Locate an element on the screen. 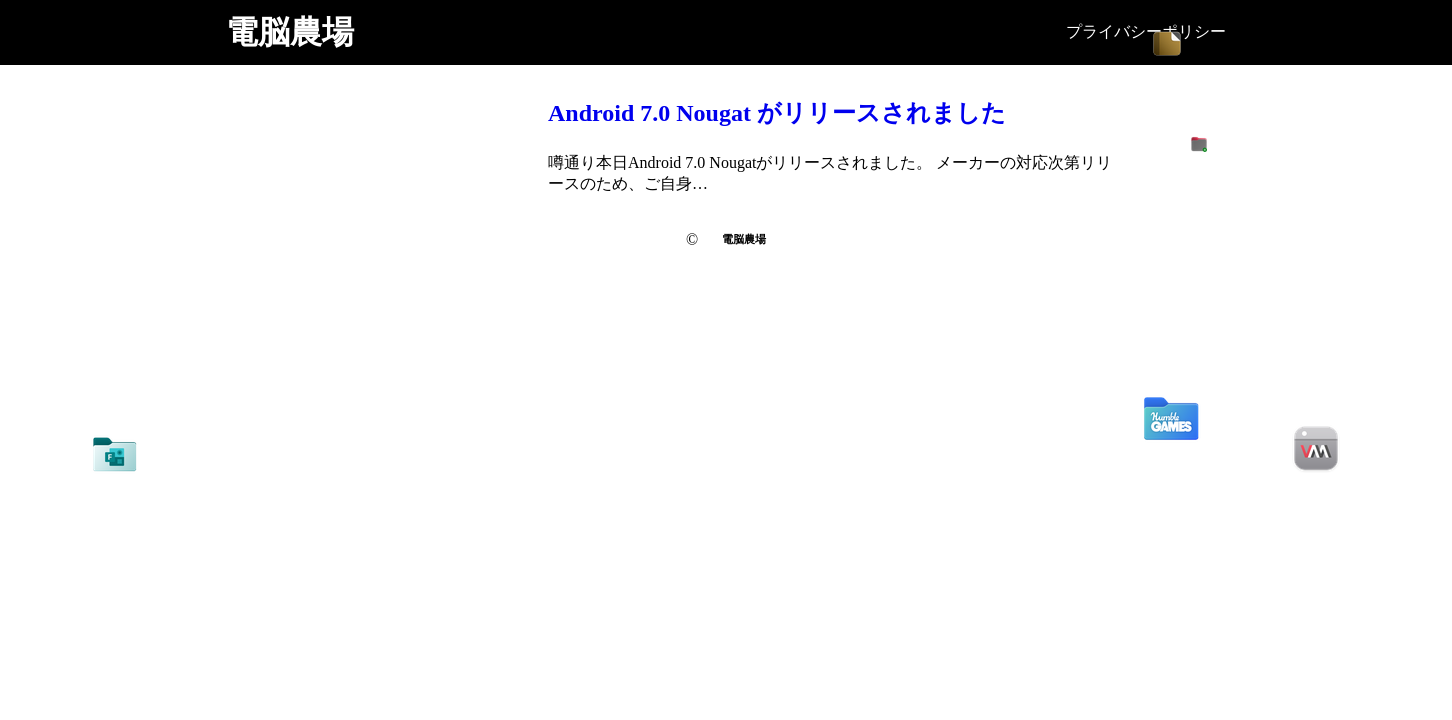 Image resolution: width=1452 pixels, height=720 pixels. folder containing Microsoft Forms files is located at coordinates (114, 455).